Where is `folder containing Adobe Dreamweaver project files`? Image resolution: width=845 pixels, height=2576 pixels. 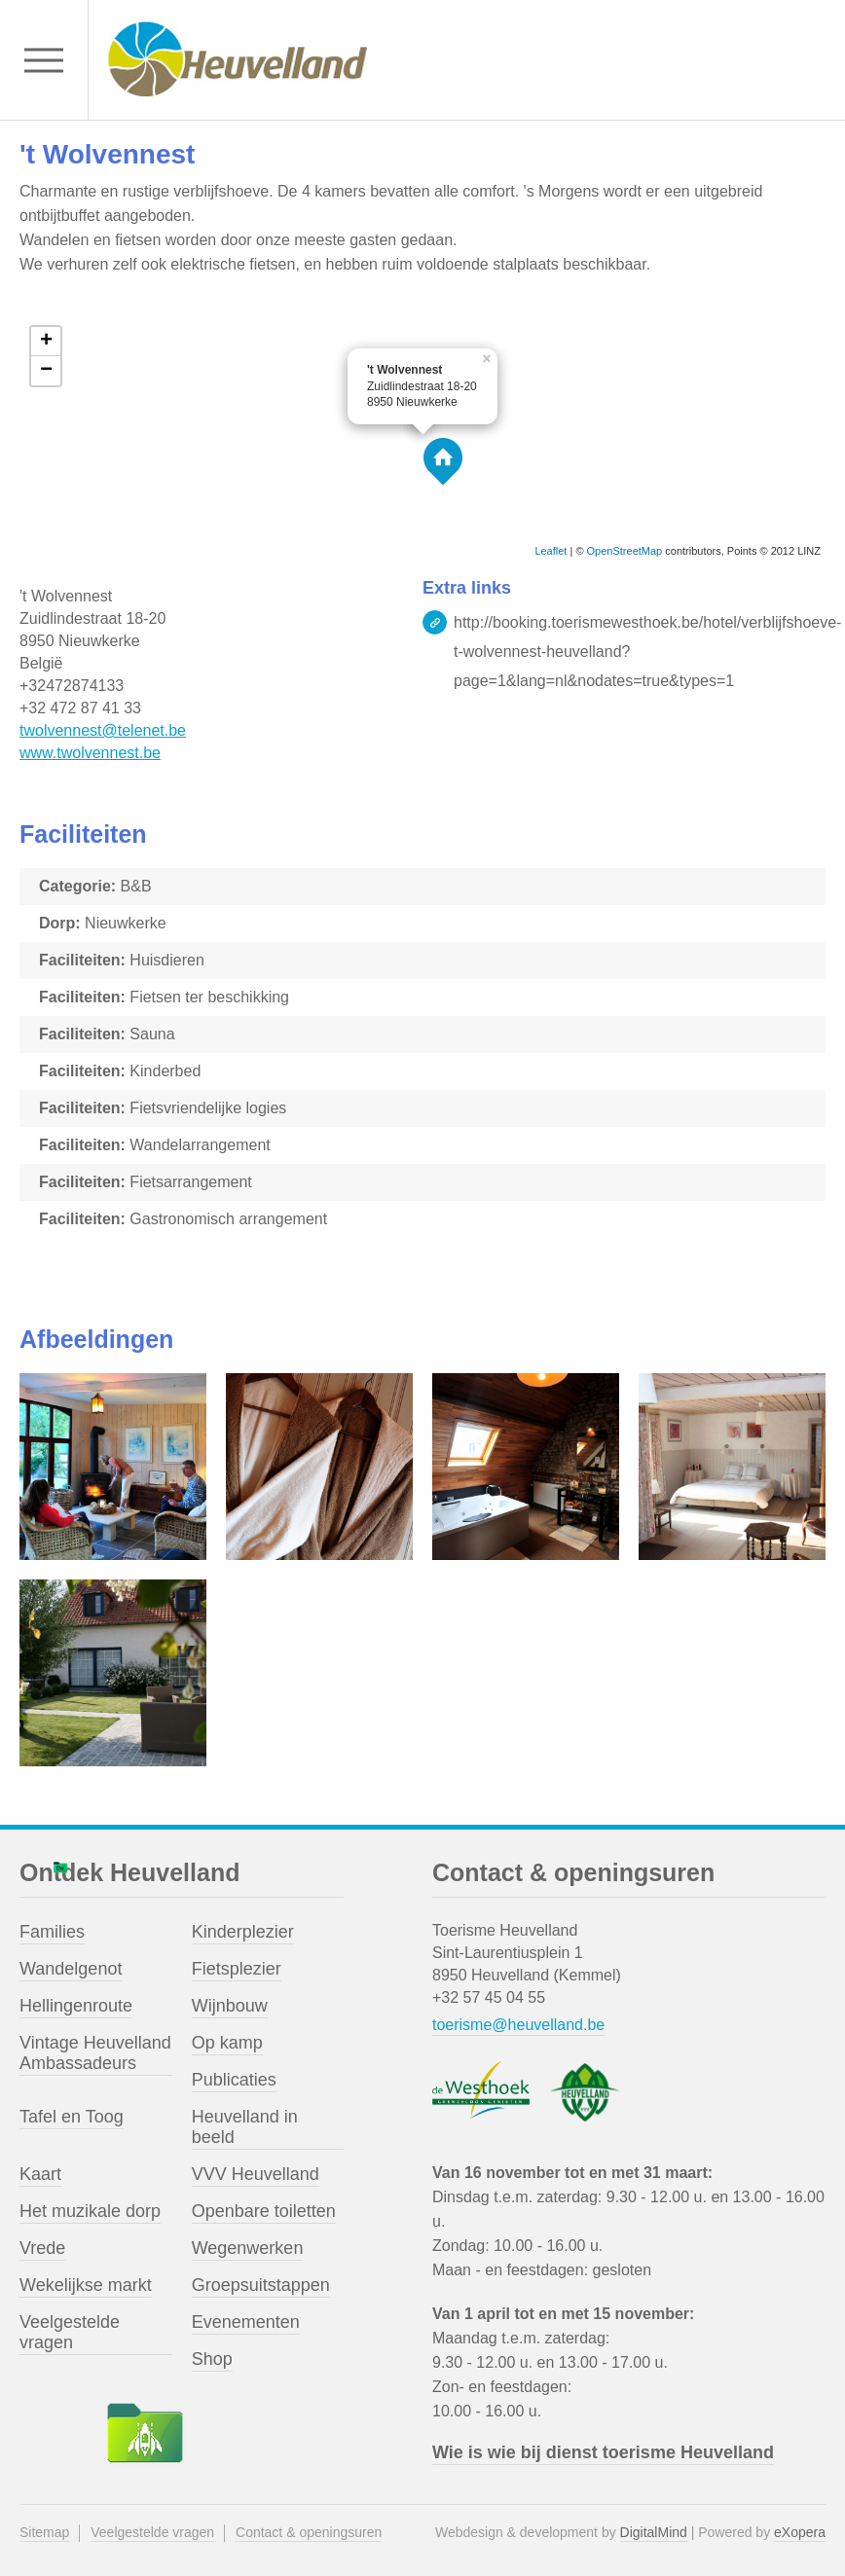 folder containing Adobe Dreamweaver project files is located at coordinates (60, 1868).